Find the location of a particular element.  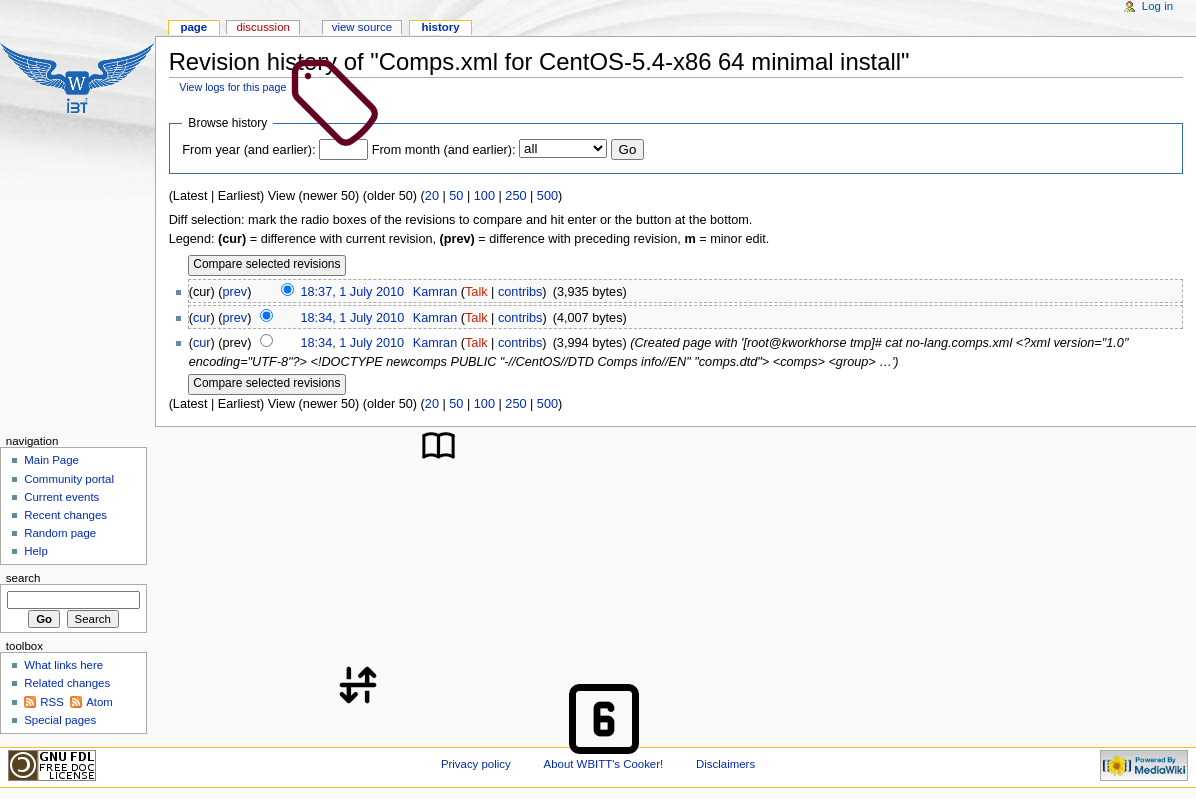

add or view tags for an item is located at coordinates (334, 102).